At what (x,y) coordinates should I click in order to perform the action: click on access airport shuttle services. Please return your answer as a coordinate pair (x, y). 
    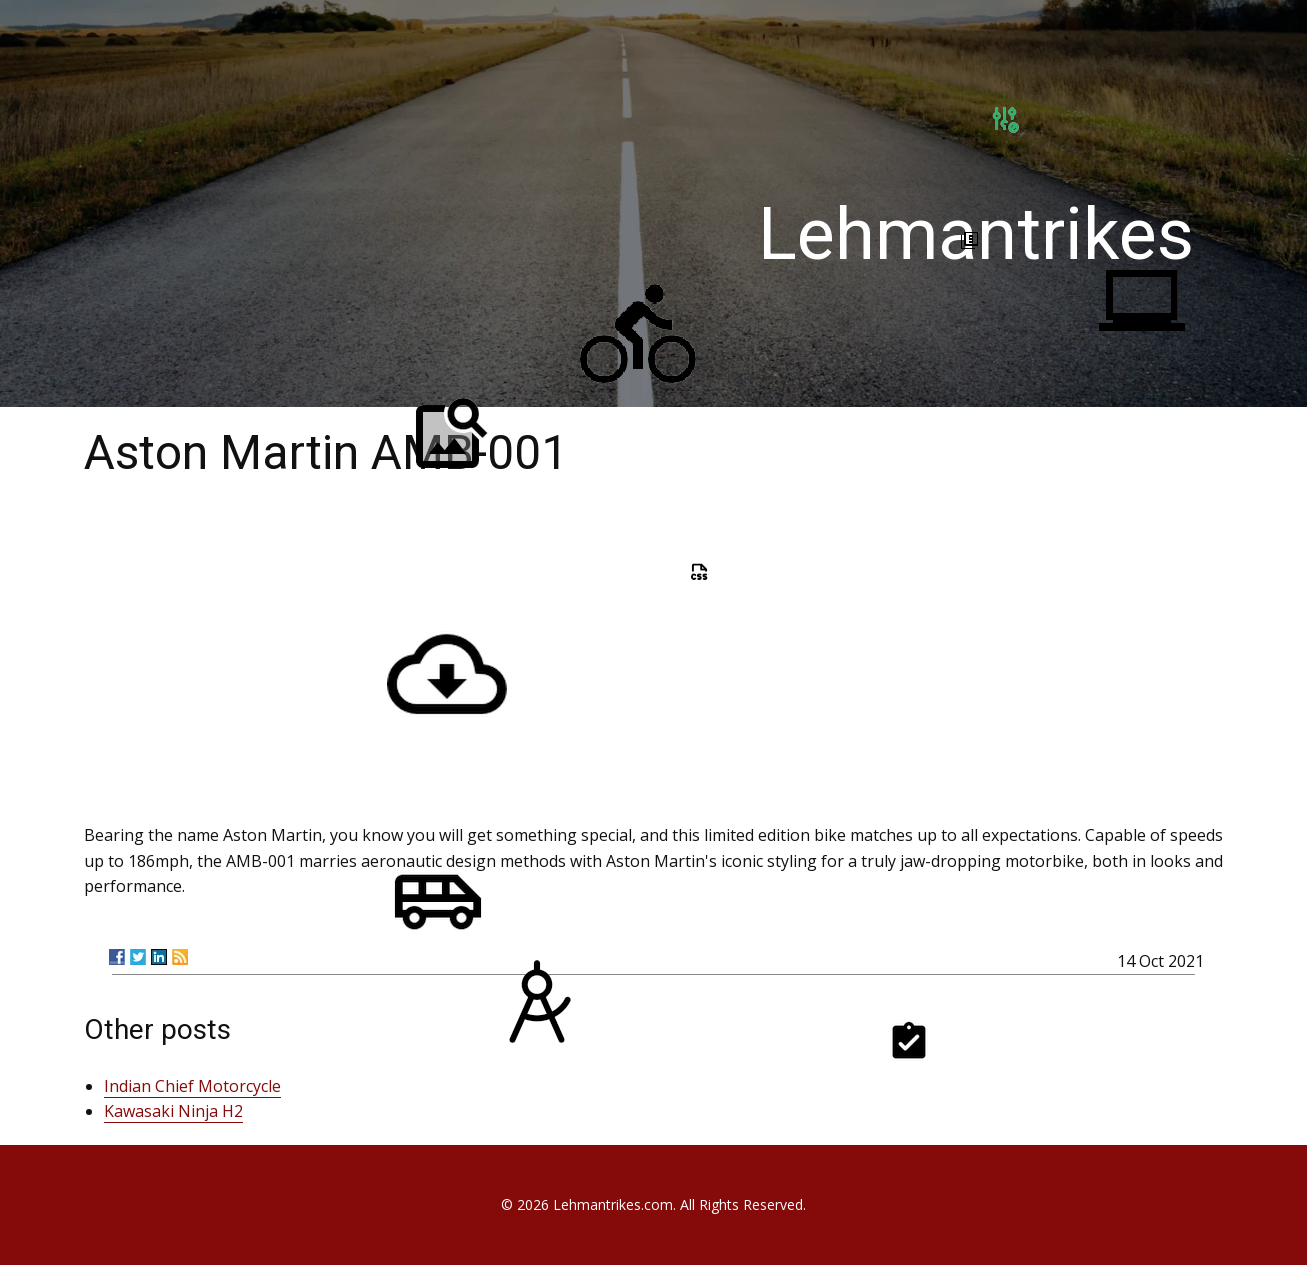
    Looking at the image, I should click on (438, 902).